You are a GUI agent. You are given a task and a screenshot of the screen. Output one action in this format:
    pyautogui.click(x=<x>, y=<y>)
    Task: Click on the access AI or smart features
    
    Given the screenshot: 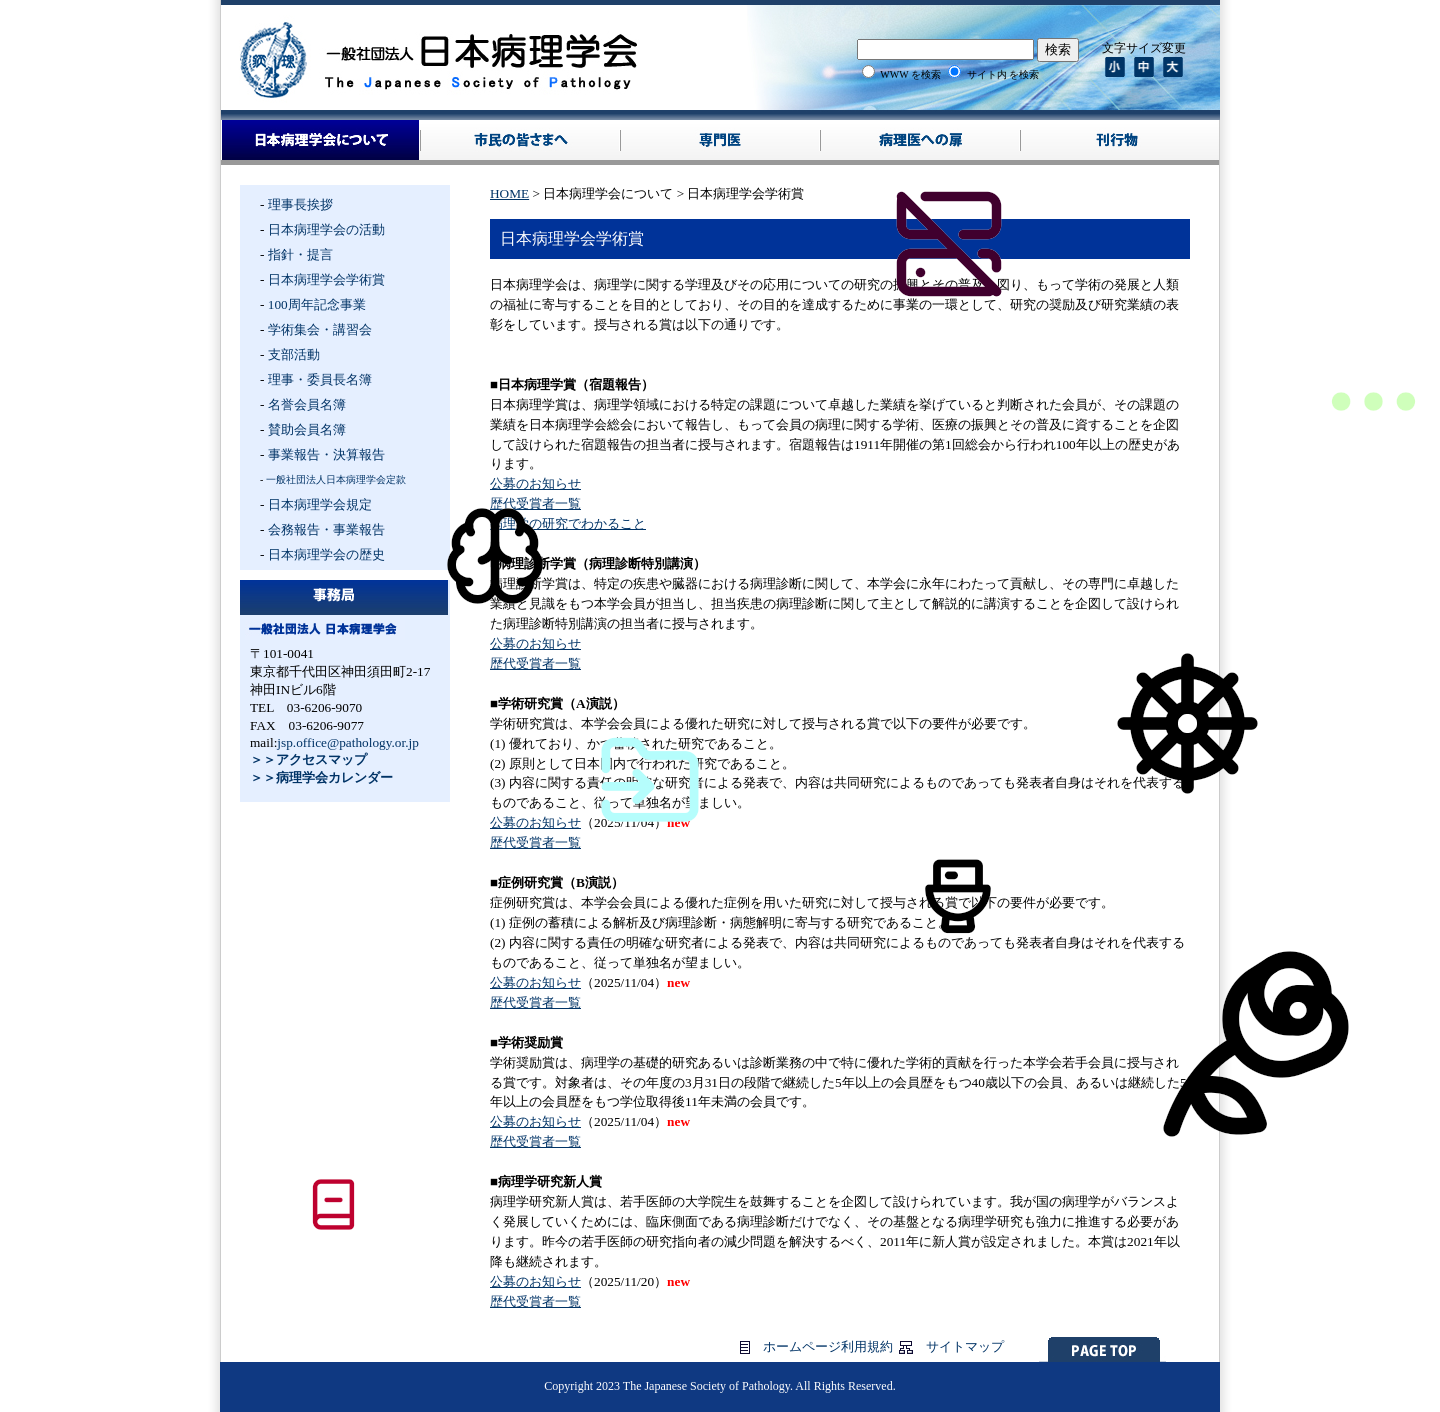 What is the action you would take?
    pyautogui.click(x=495, y=556)
    